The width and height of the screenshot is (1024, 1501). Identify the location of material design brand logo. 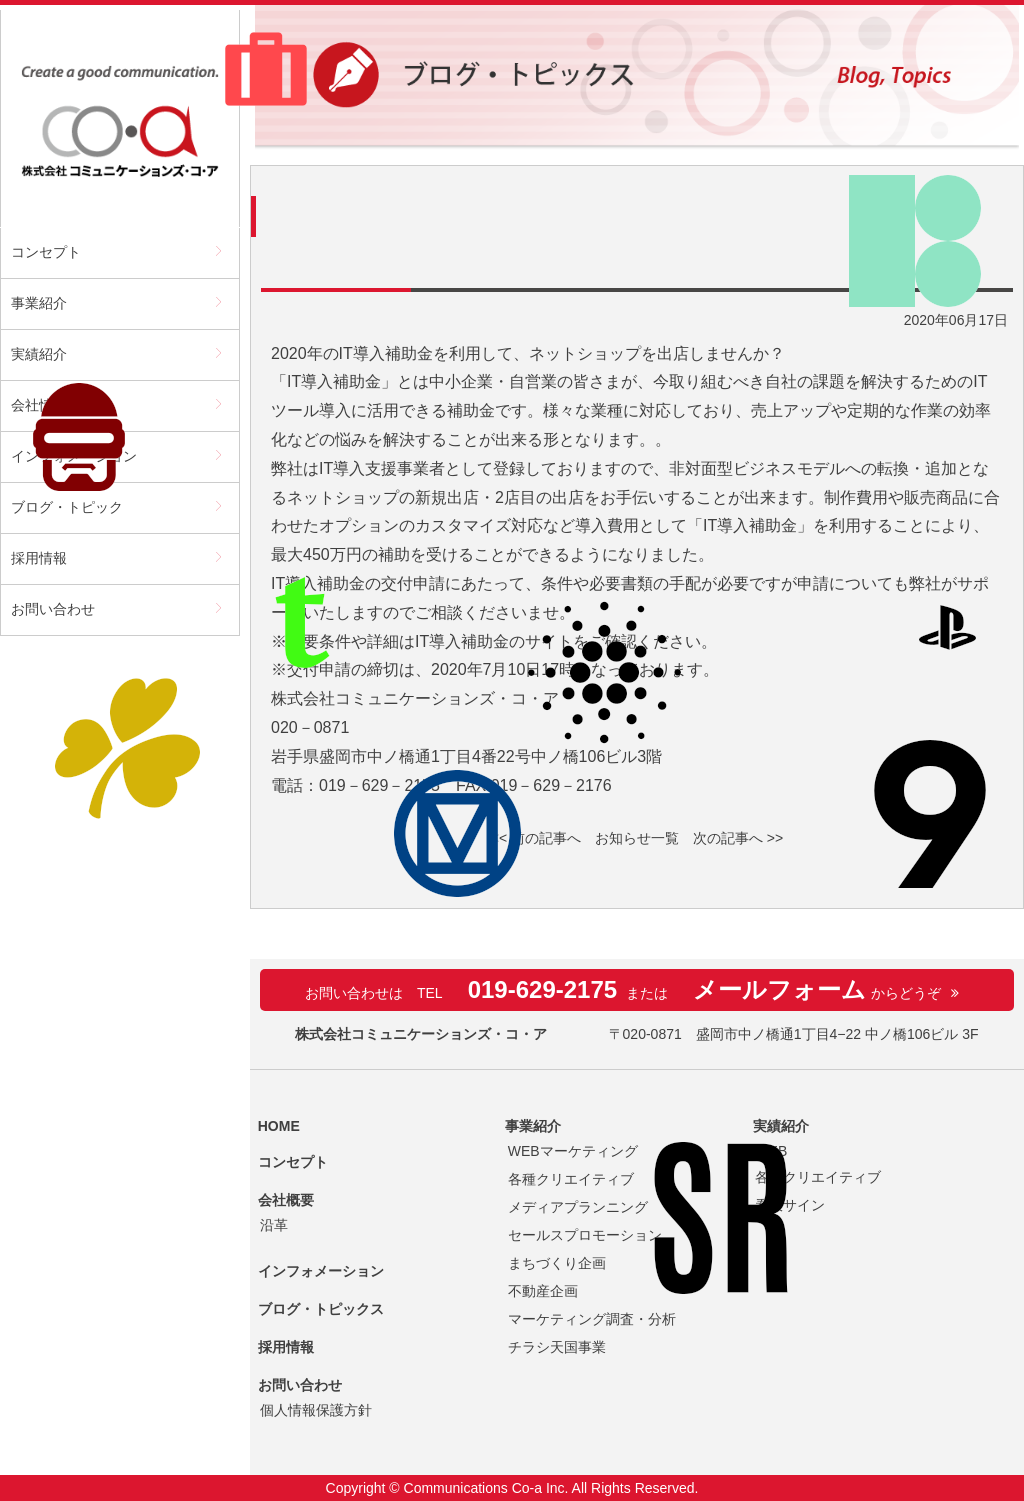
(457, 833).